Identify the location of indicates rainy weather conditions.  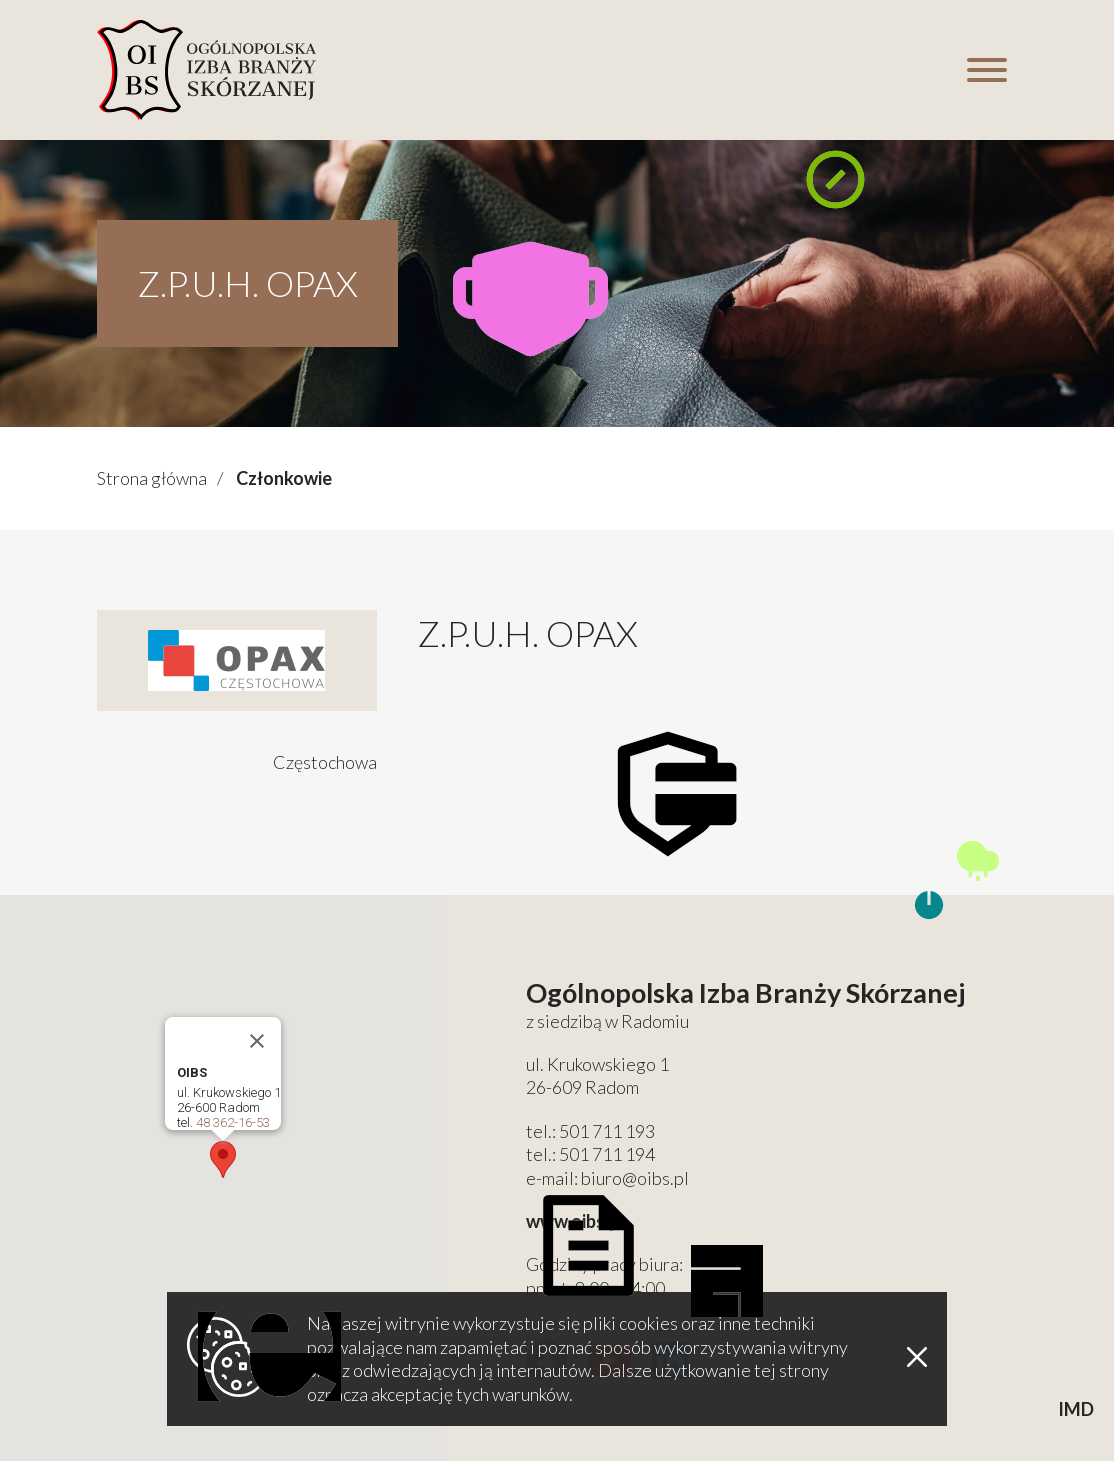
(978, 860).